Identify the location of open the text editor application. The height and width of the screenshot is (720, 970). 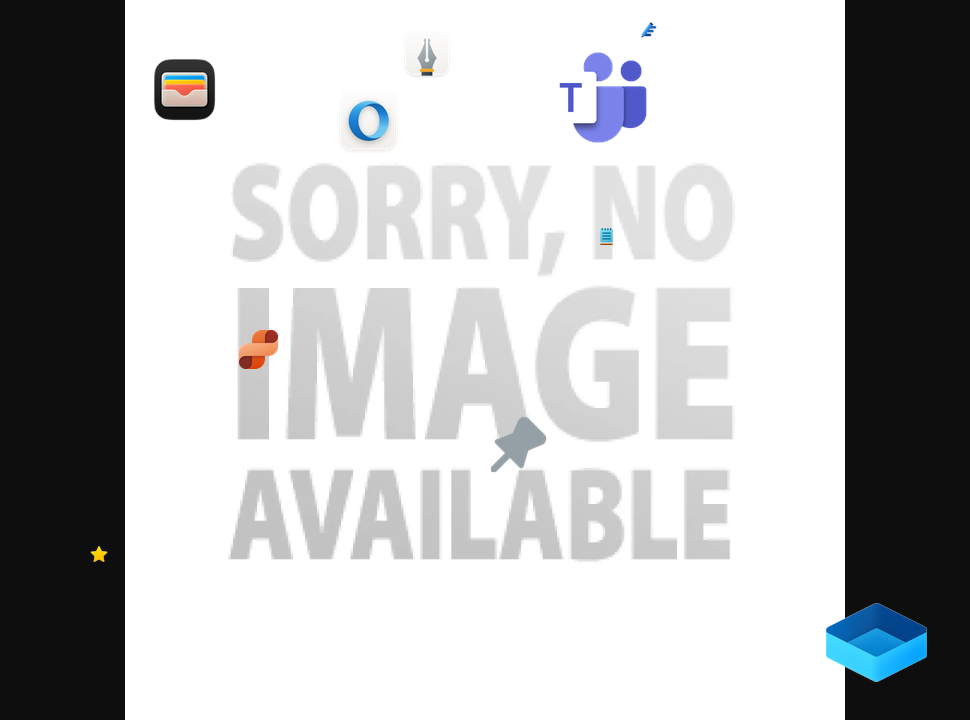
(649, 30).